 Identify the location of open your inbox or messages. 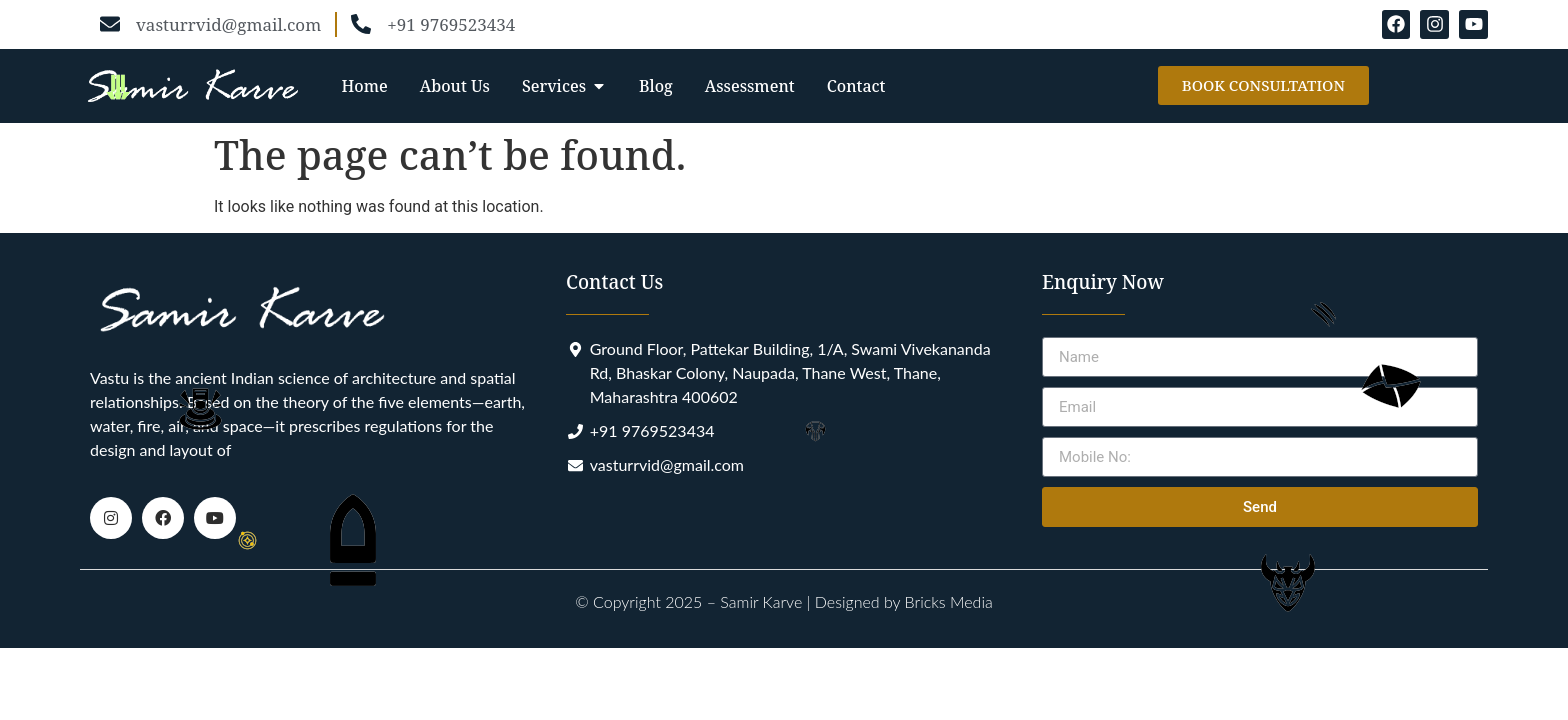
(1391, 387).